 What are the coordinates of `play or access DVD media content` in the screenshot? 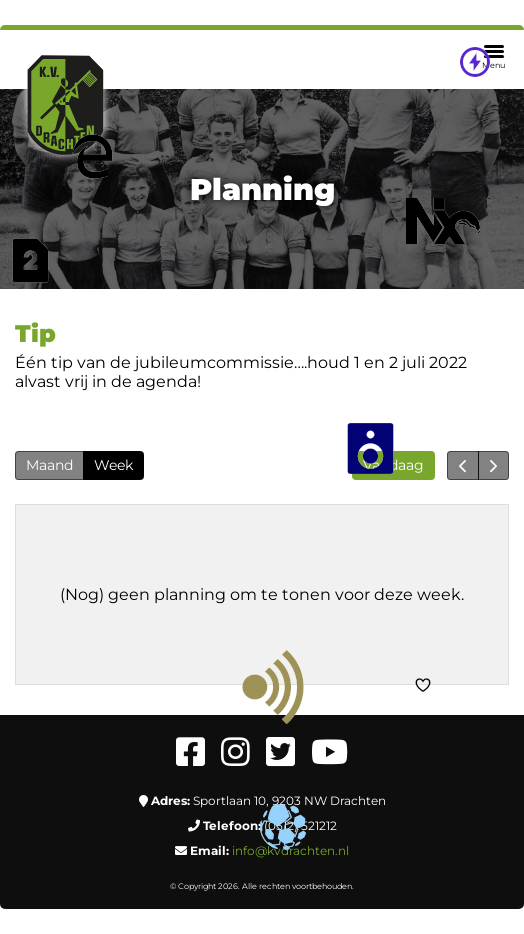 It's located at (475, 62).